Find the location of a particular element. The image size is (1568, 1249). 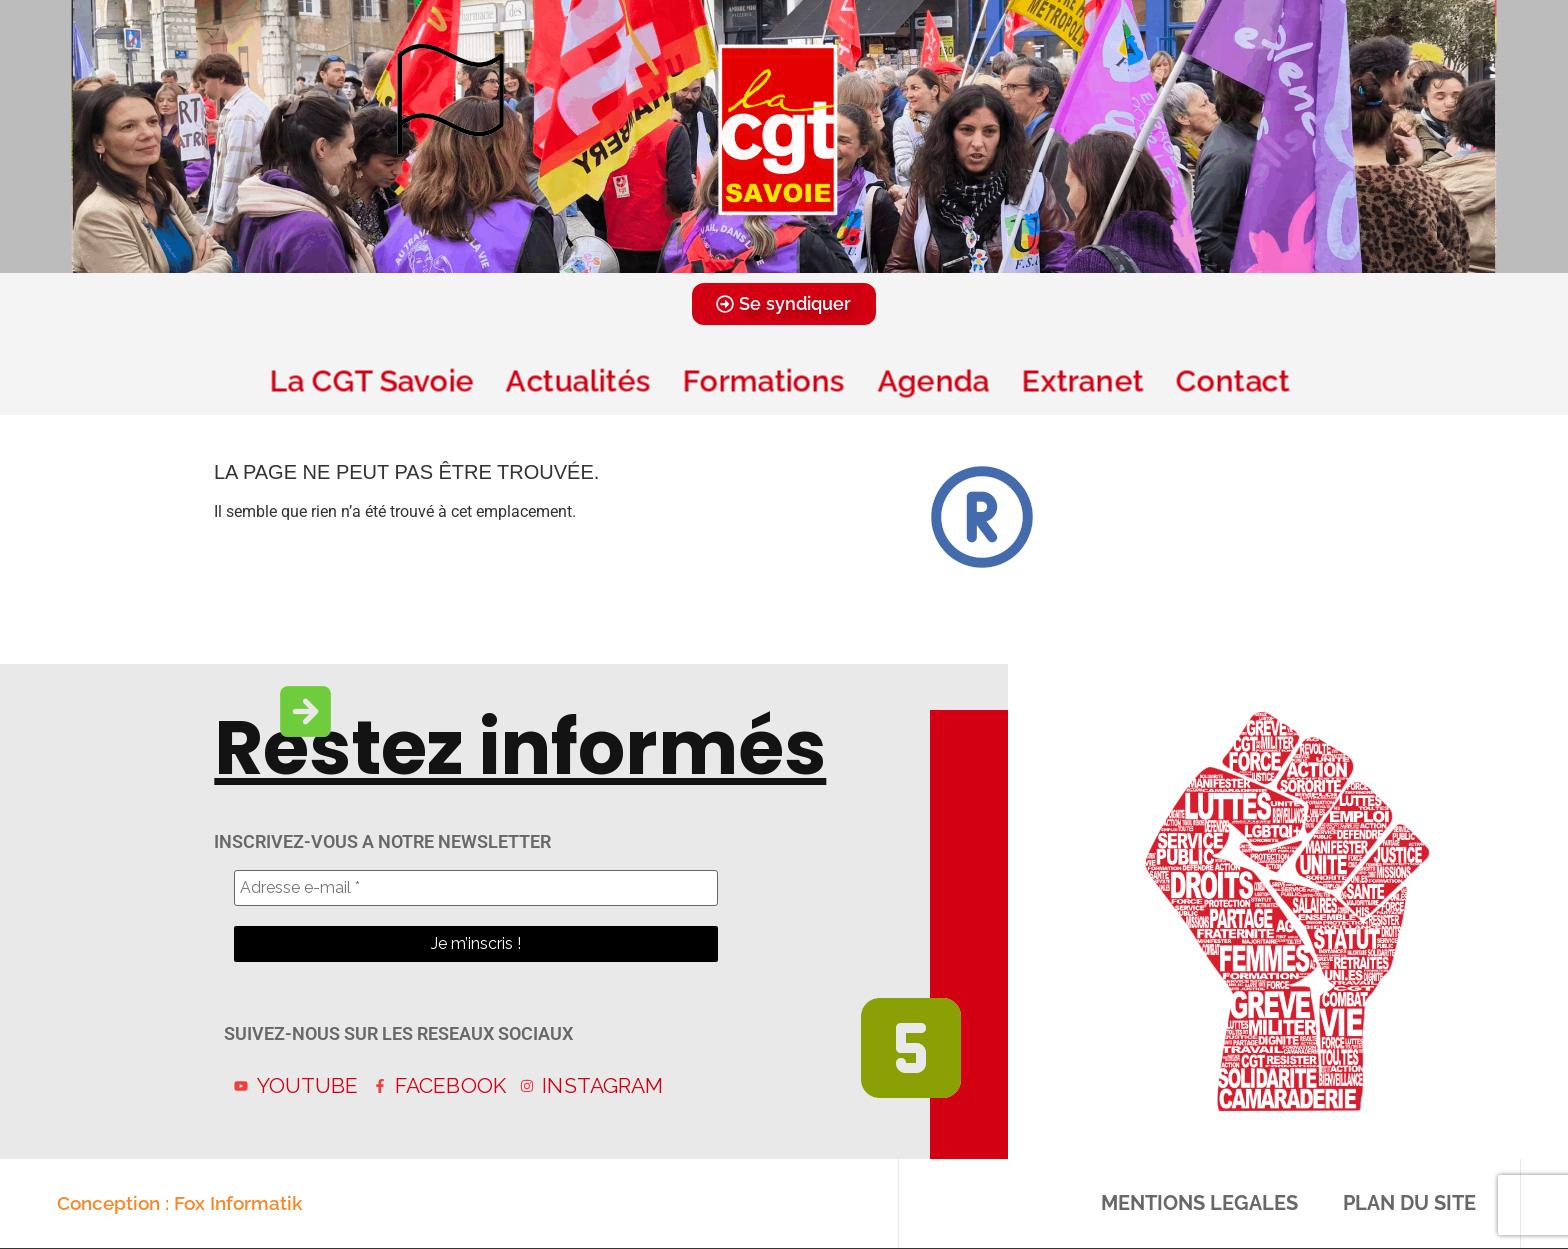

indicates registered trademark symbol is located at coordinates (982, 517).